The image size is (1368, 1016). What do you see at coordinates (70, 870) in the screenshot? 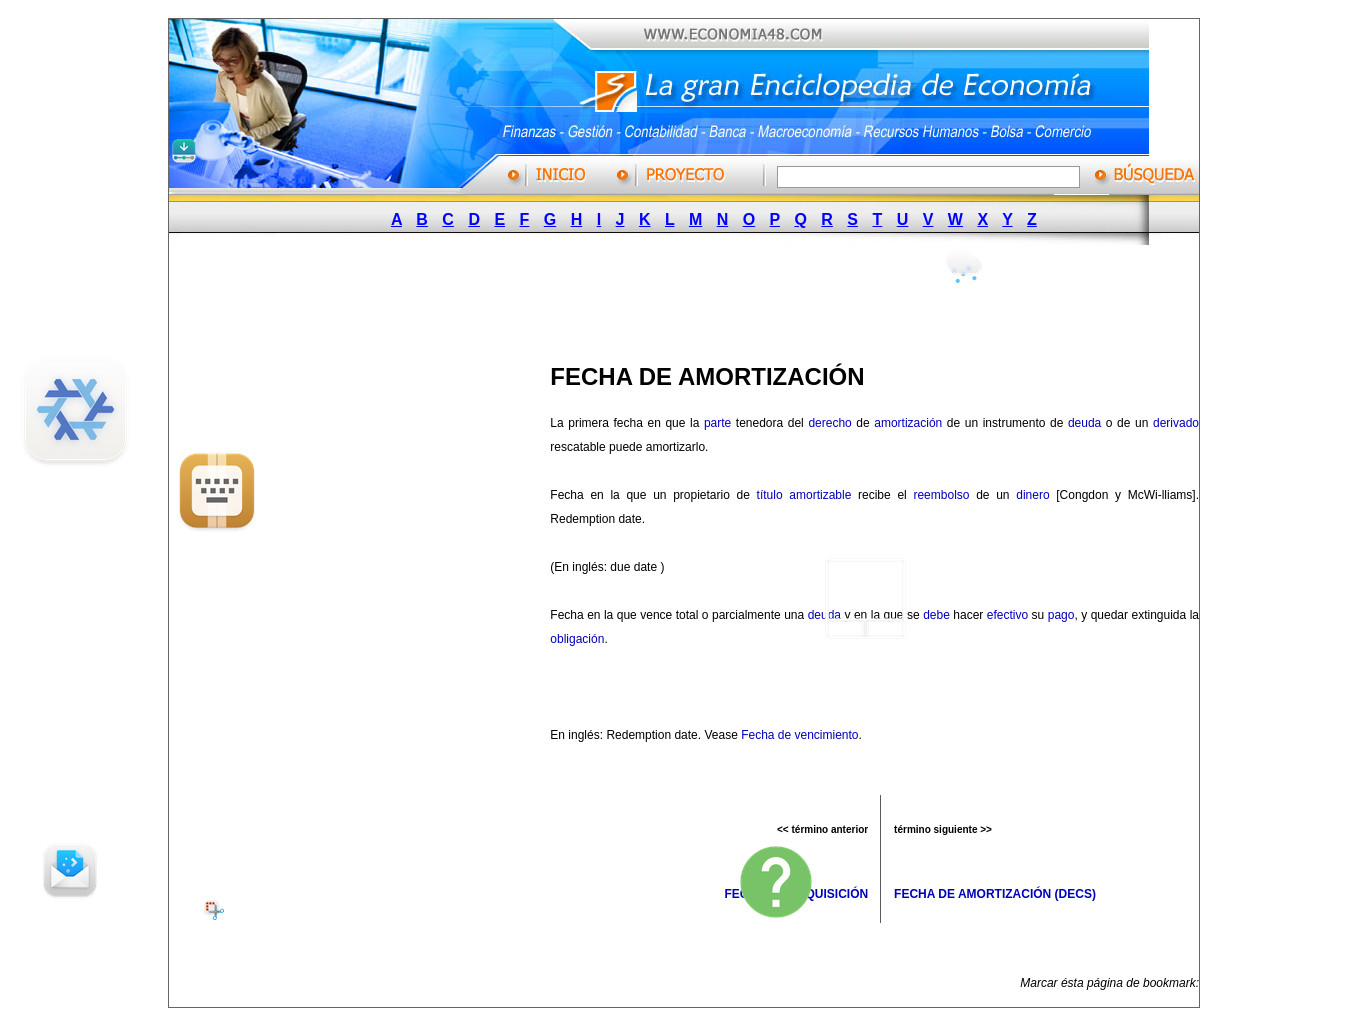
I see `open sieve mail filter editor` at bounding box center [70, 870].